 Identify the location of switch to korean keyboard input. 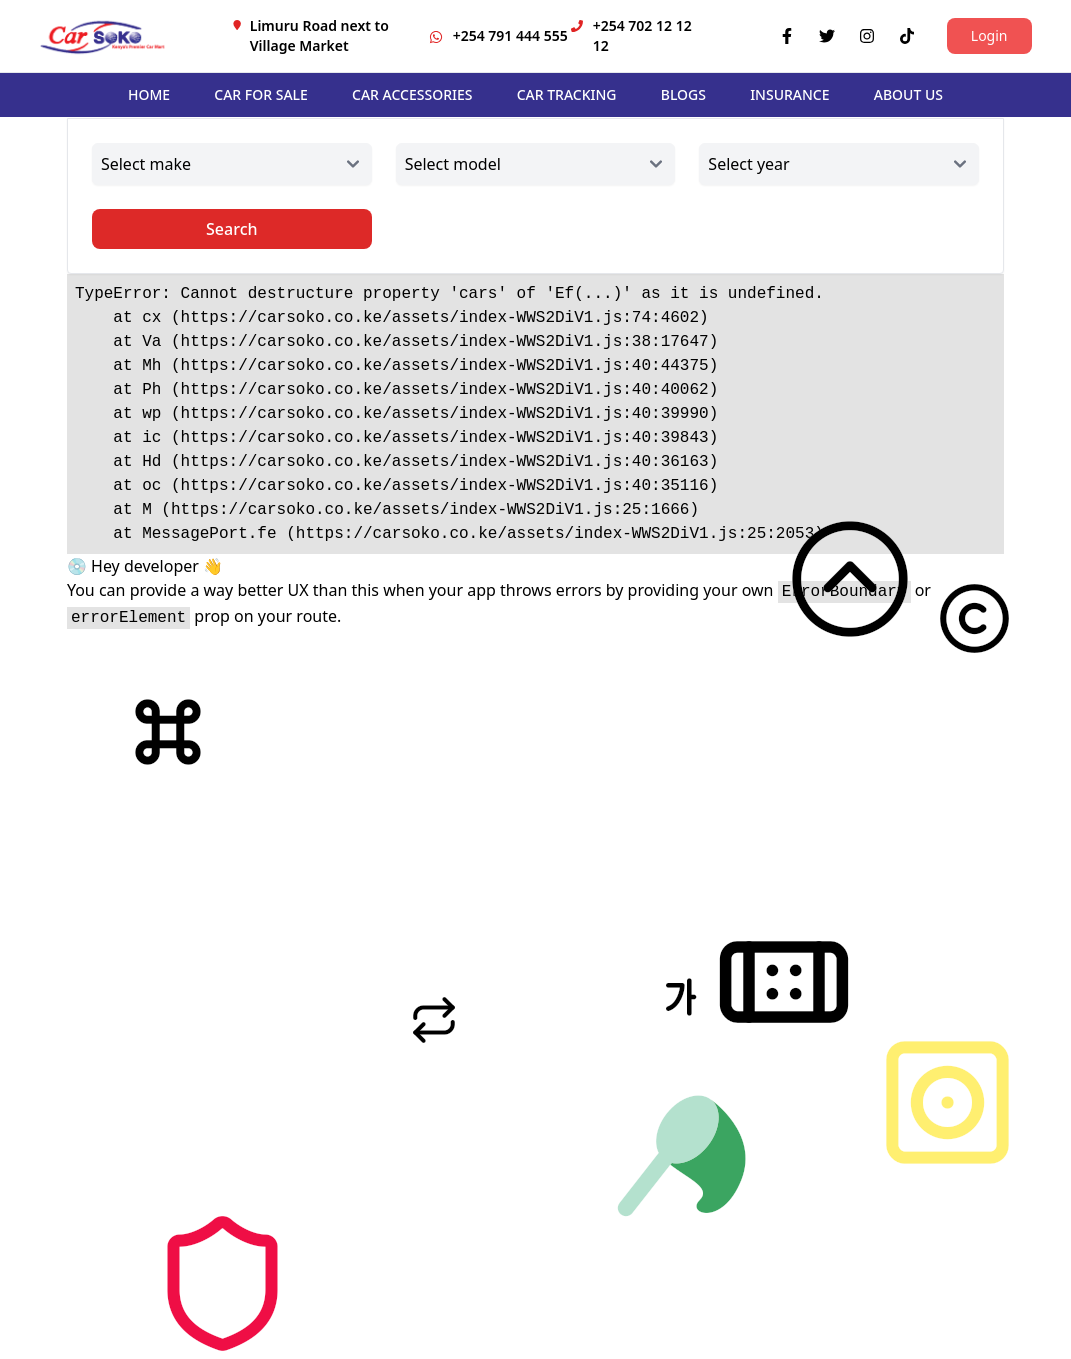
(680, 997).